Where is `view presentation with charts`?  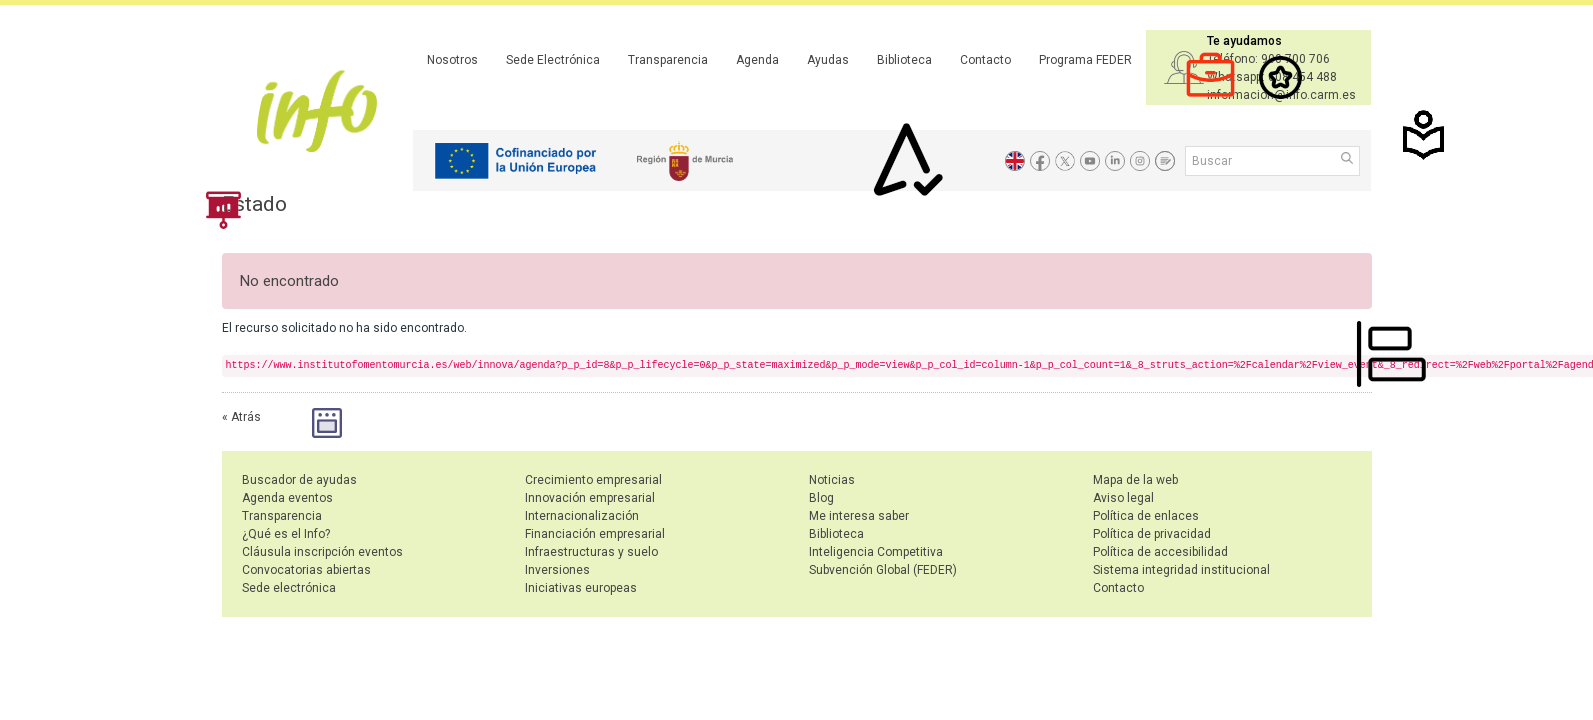
view presentation with charts is located at coordinates (223, 207).